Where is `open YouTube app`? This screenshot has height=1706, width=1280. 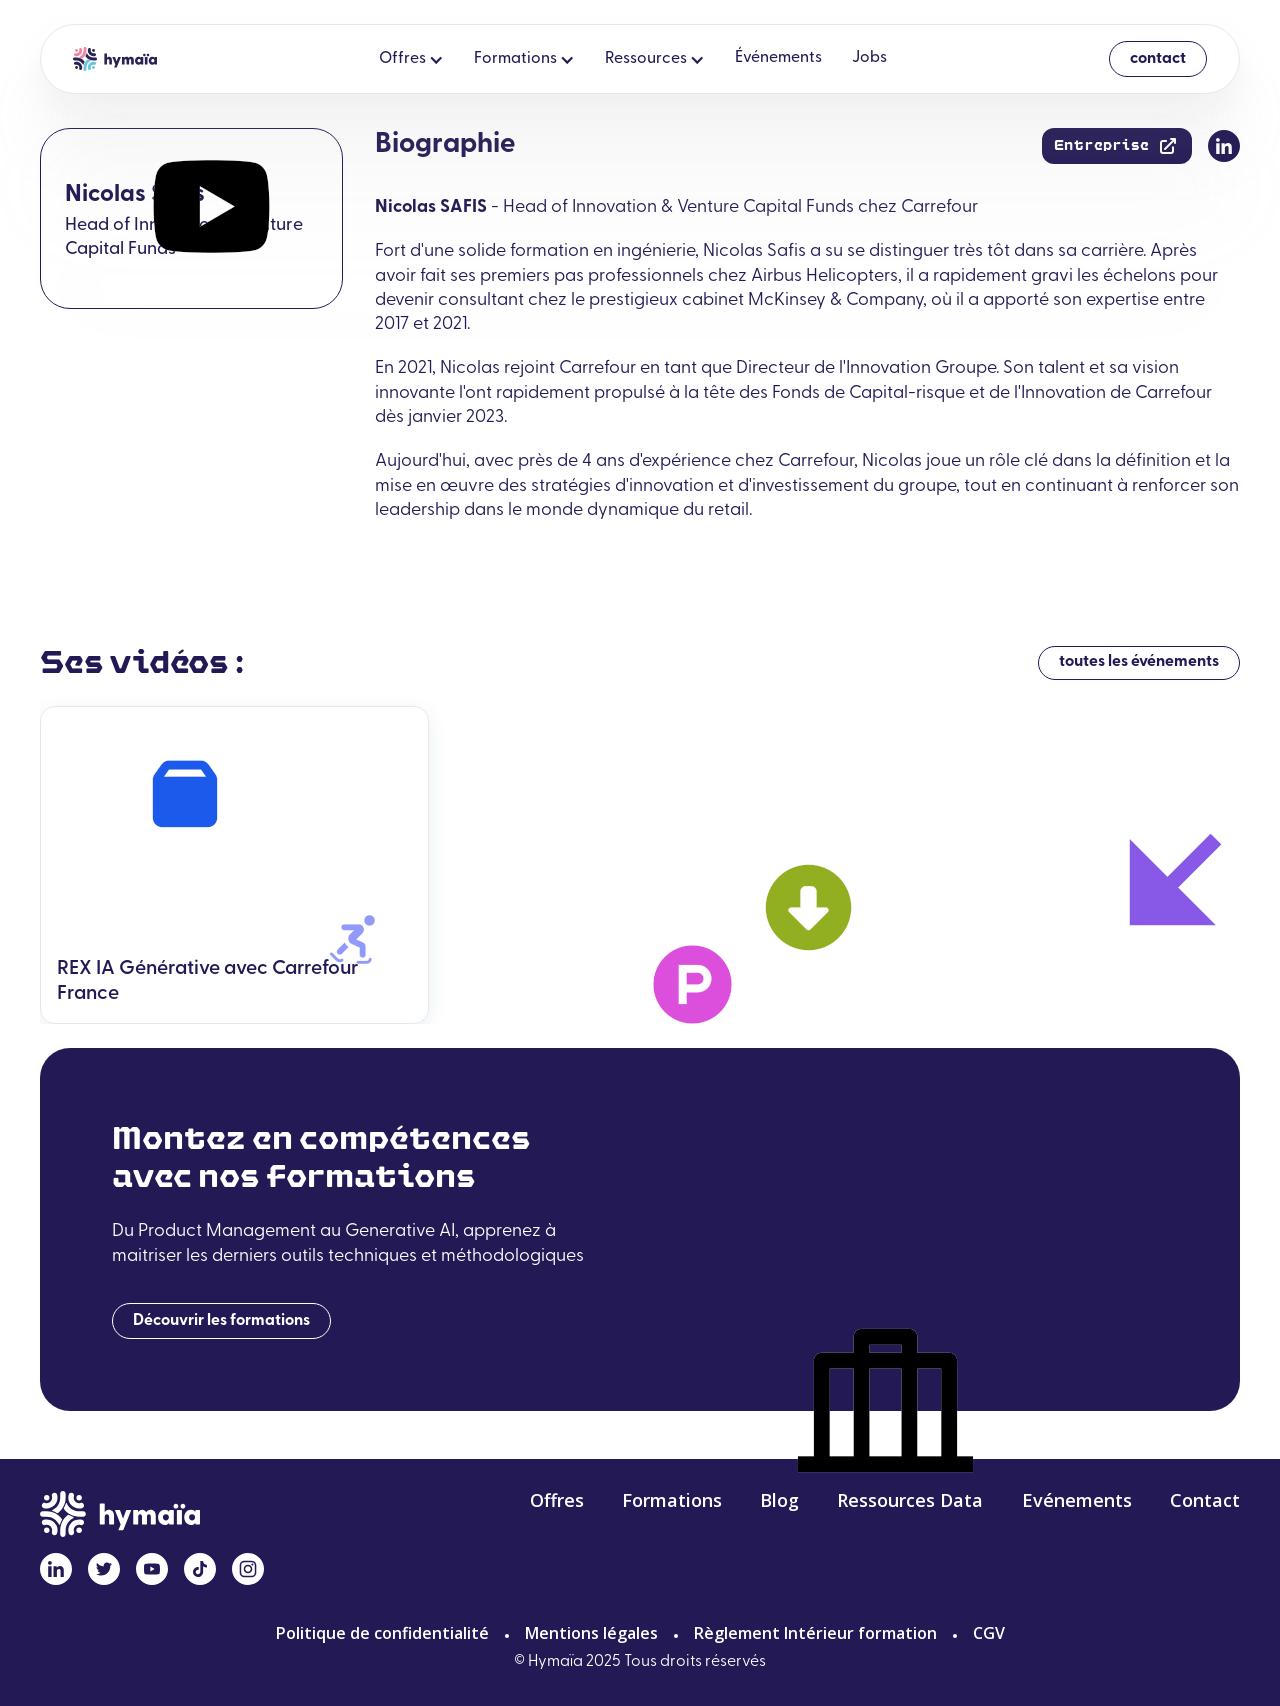
open YouTube app is located at coordinates (211, 206).